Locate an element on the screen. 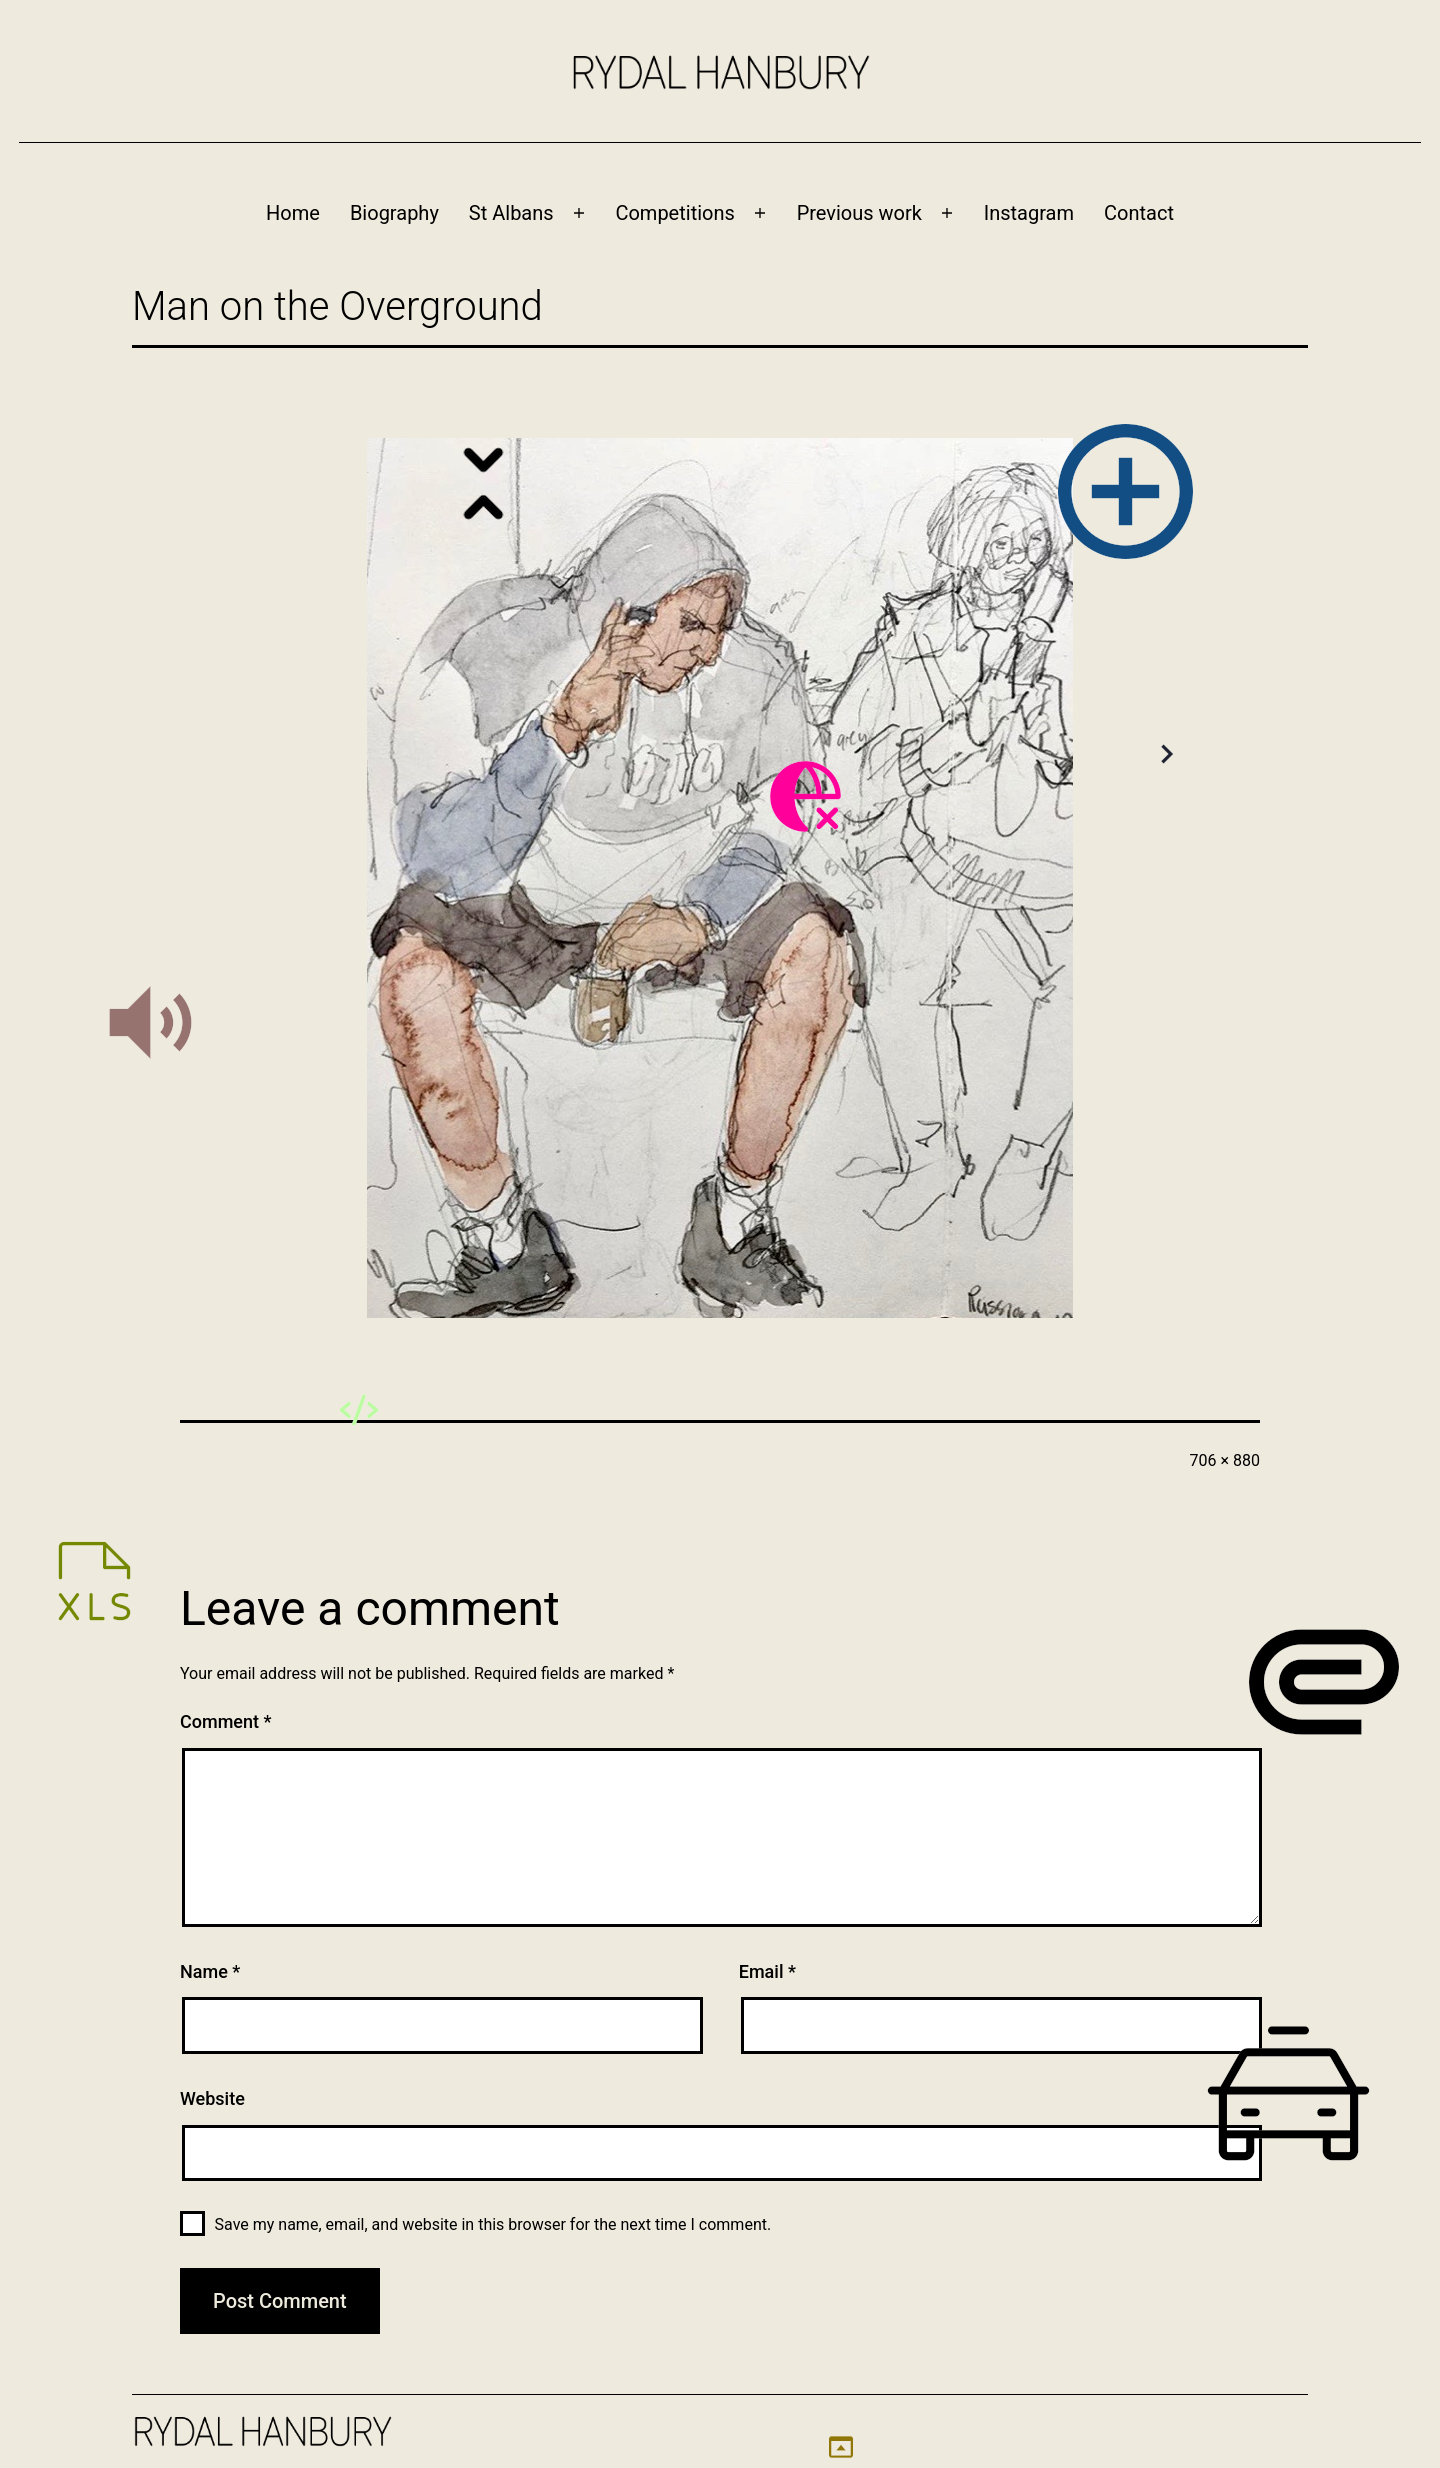 The image size is (1440, 2468). add a new item is located at coordinates (1125, 491).